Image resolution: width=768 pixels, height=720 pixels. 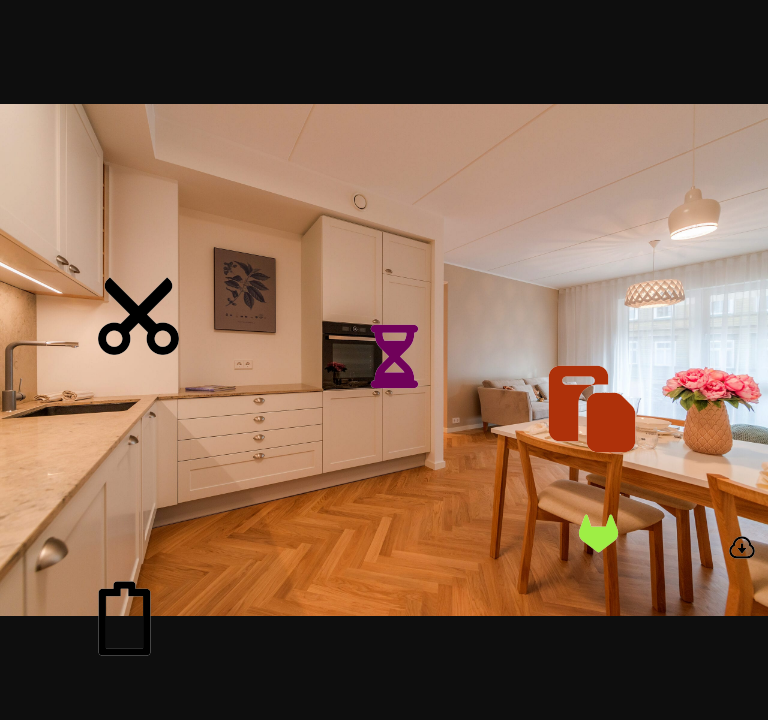 I want to click on download file from cloud storage, so click(x=742, y=548).